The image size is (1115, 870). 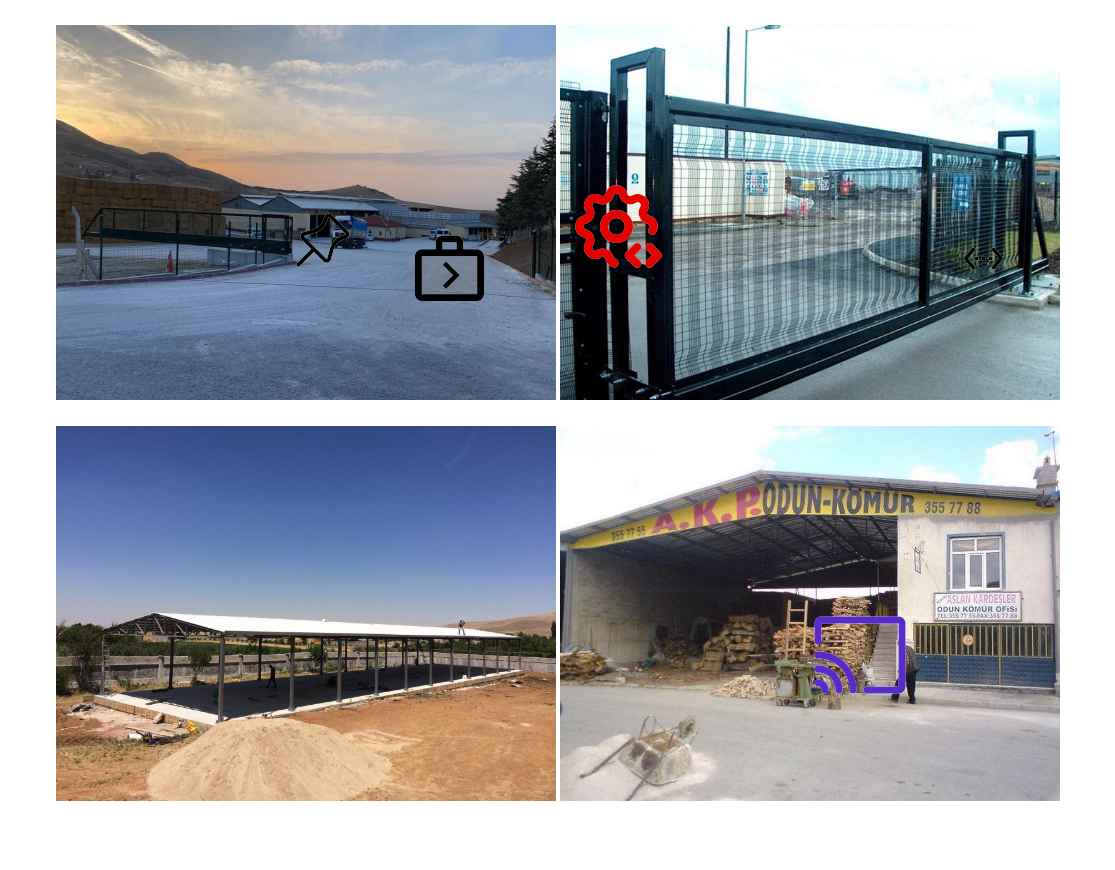 What do you see at coordinates (983, 258) in the screenshot?
I see `configure ethernet or network connection settings` at bounding box center [983, 258].